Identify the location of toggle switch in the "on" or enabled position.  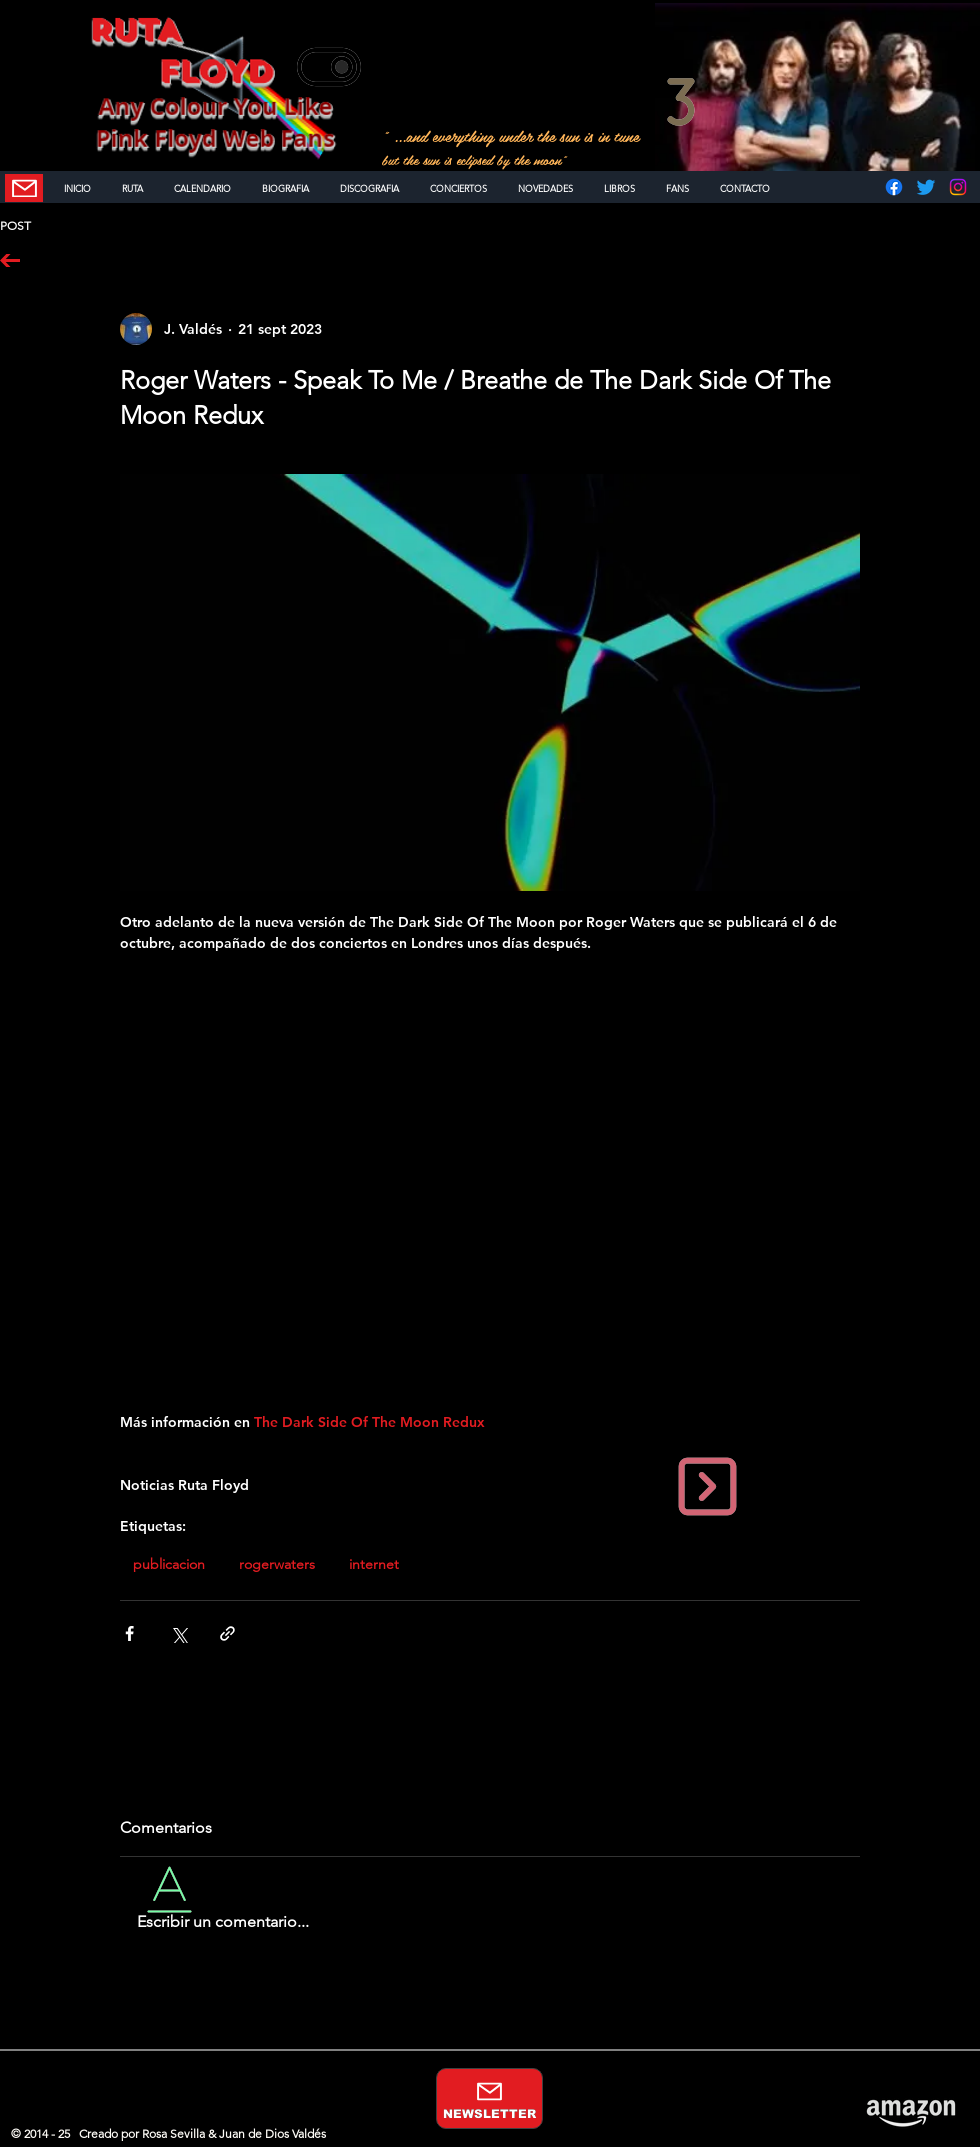
(329, 67).